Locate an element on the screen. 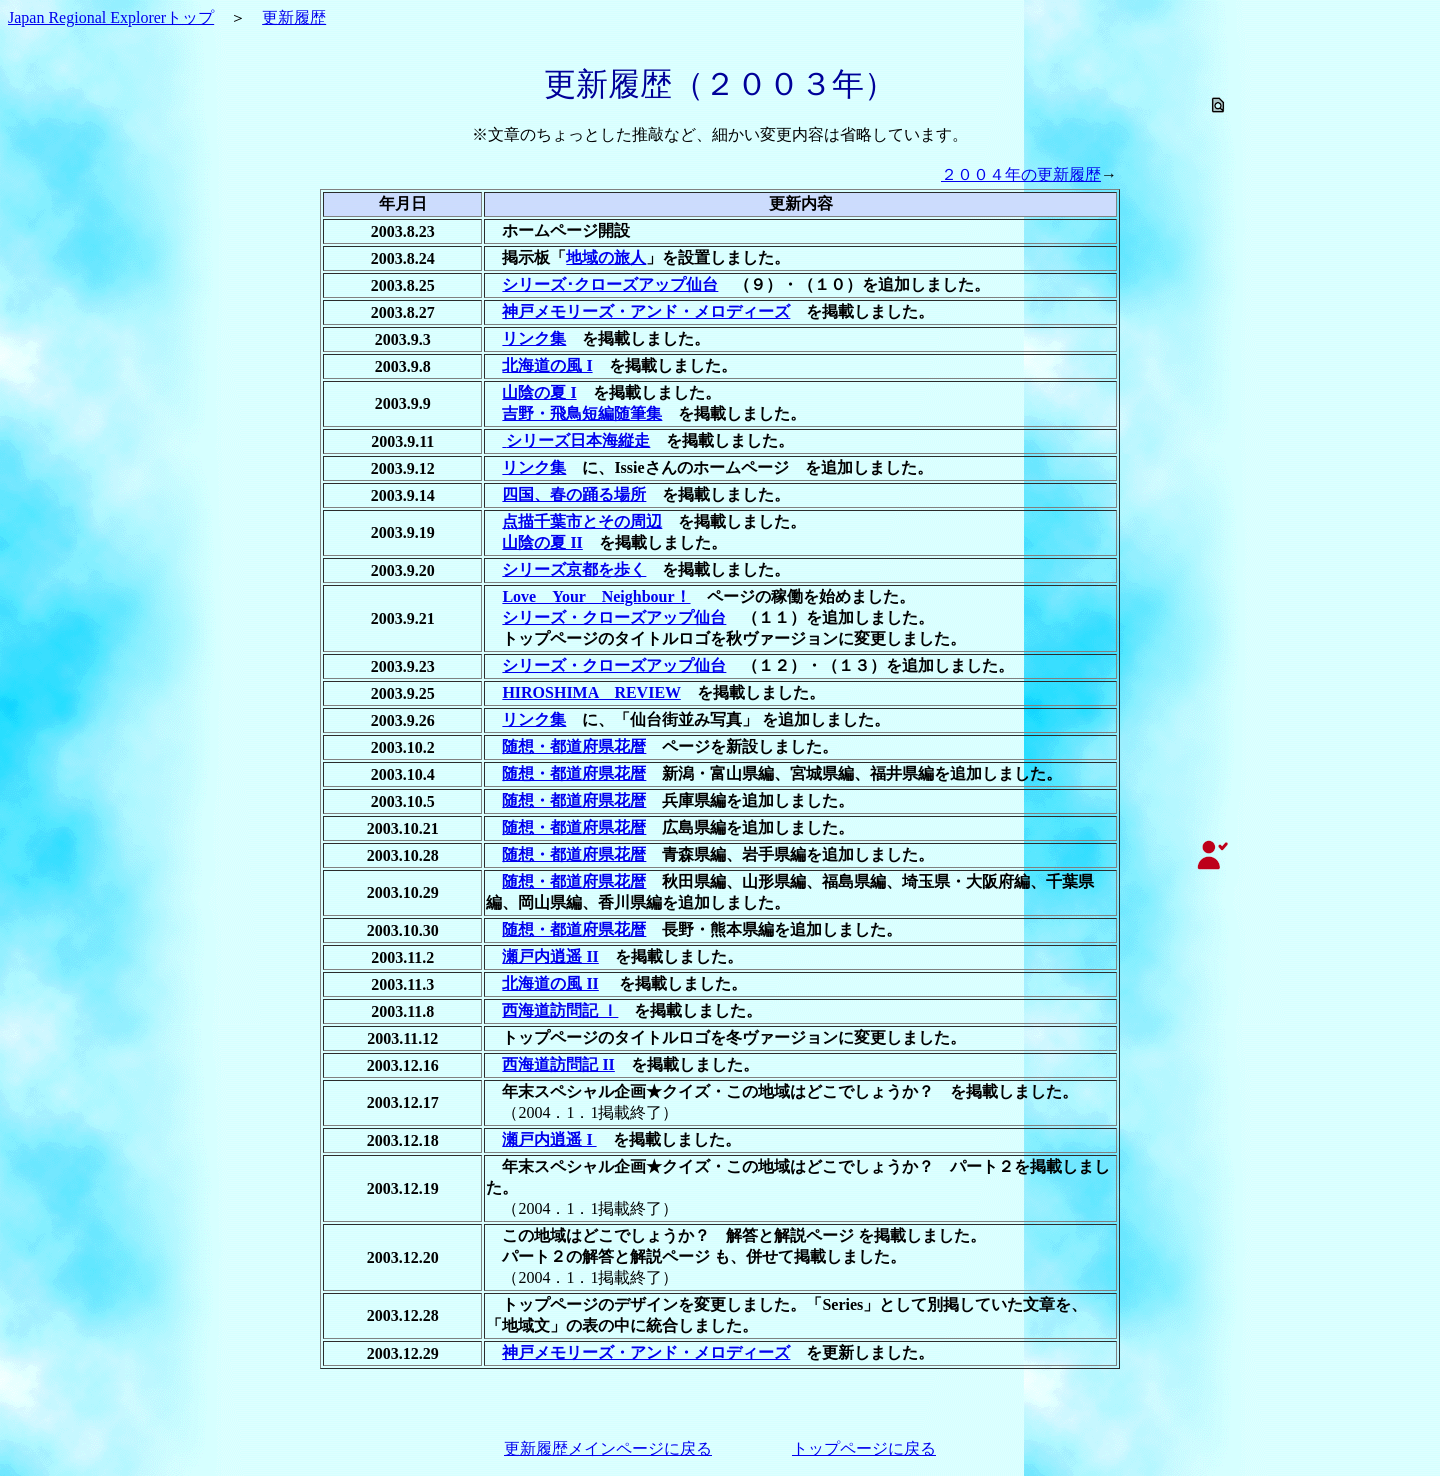 Image resolution: width=1440 pixels, height=1476 pixels. user profile verified or confirmed is located at coordinates (1212, 855).